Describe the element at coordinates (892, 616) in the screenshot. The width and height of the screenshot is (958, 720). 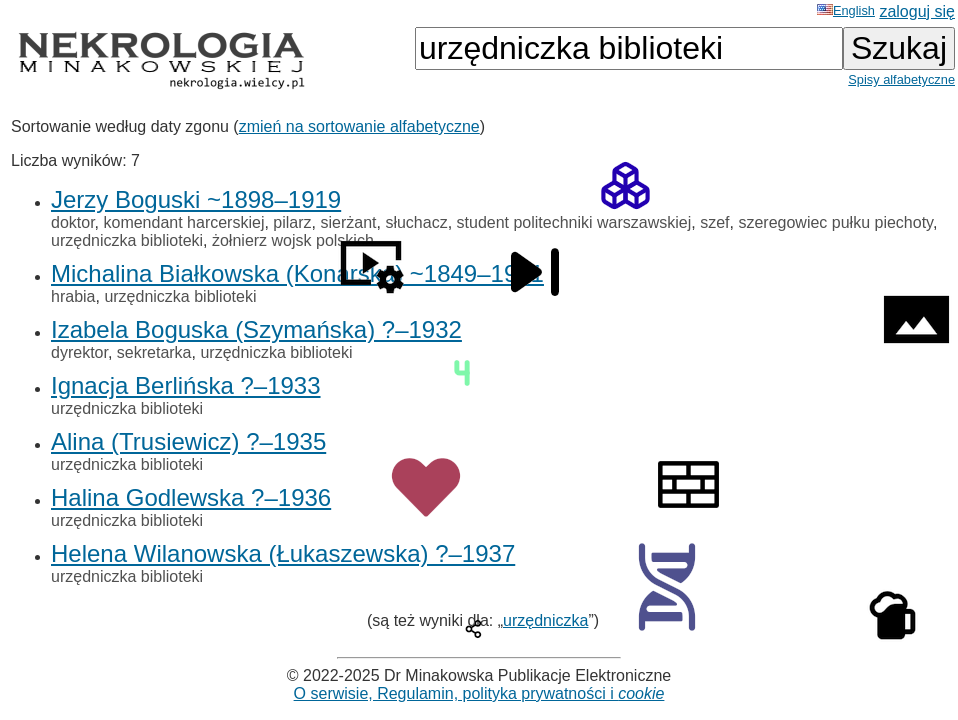
I see `find nearby bars or pubs` at that location.